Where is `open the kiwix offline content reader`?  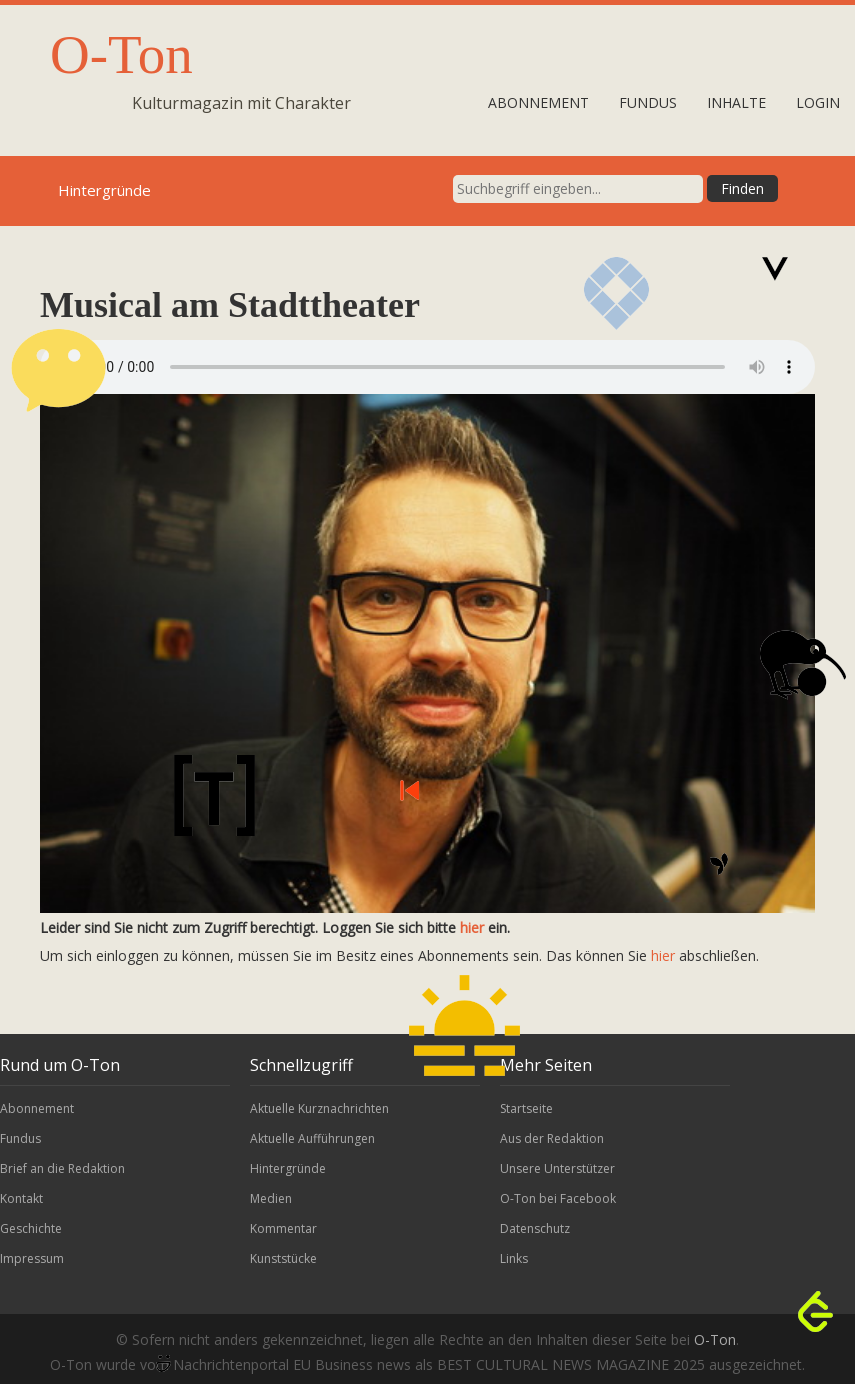
open the kiwix offline content reader is located at coordinates (803, 665).